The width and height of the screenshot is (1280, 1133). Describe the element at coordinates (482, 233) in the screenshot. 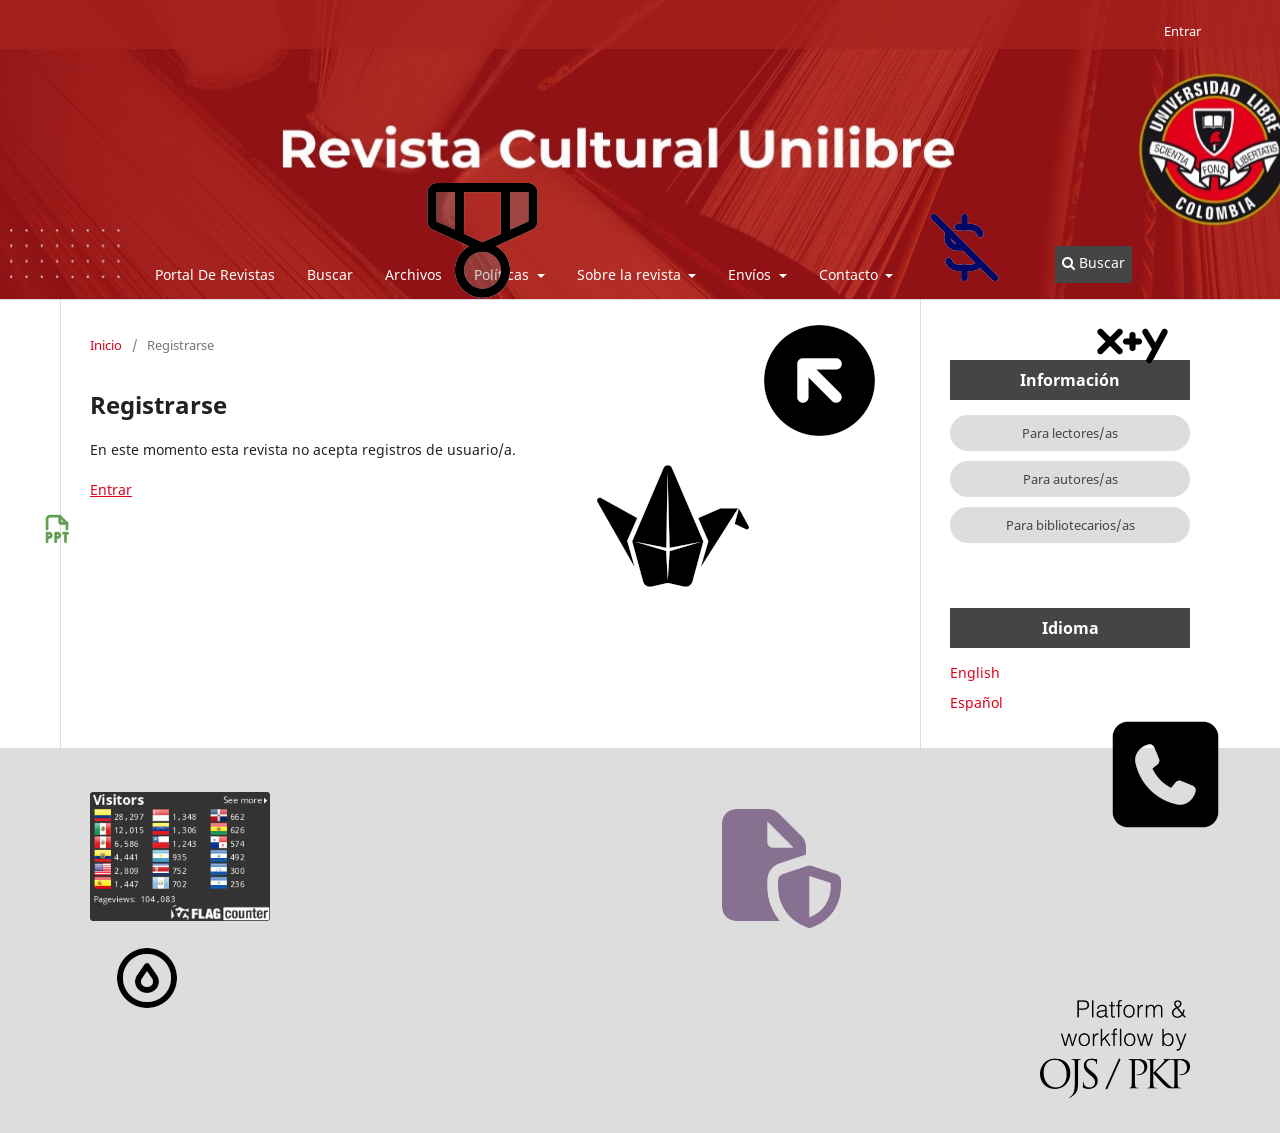

I see `view achievements or awards` at that location.